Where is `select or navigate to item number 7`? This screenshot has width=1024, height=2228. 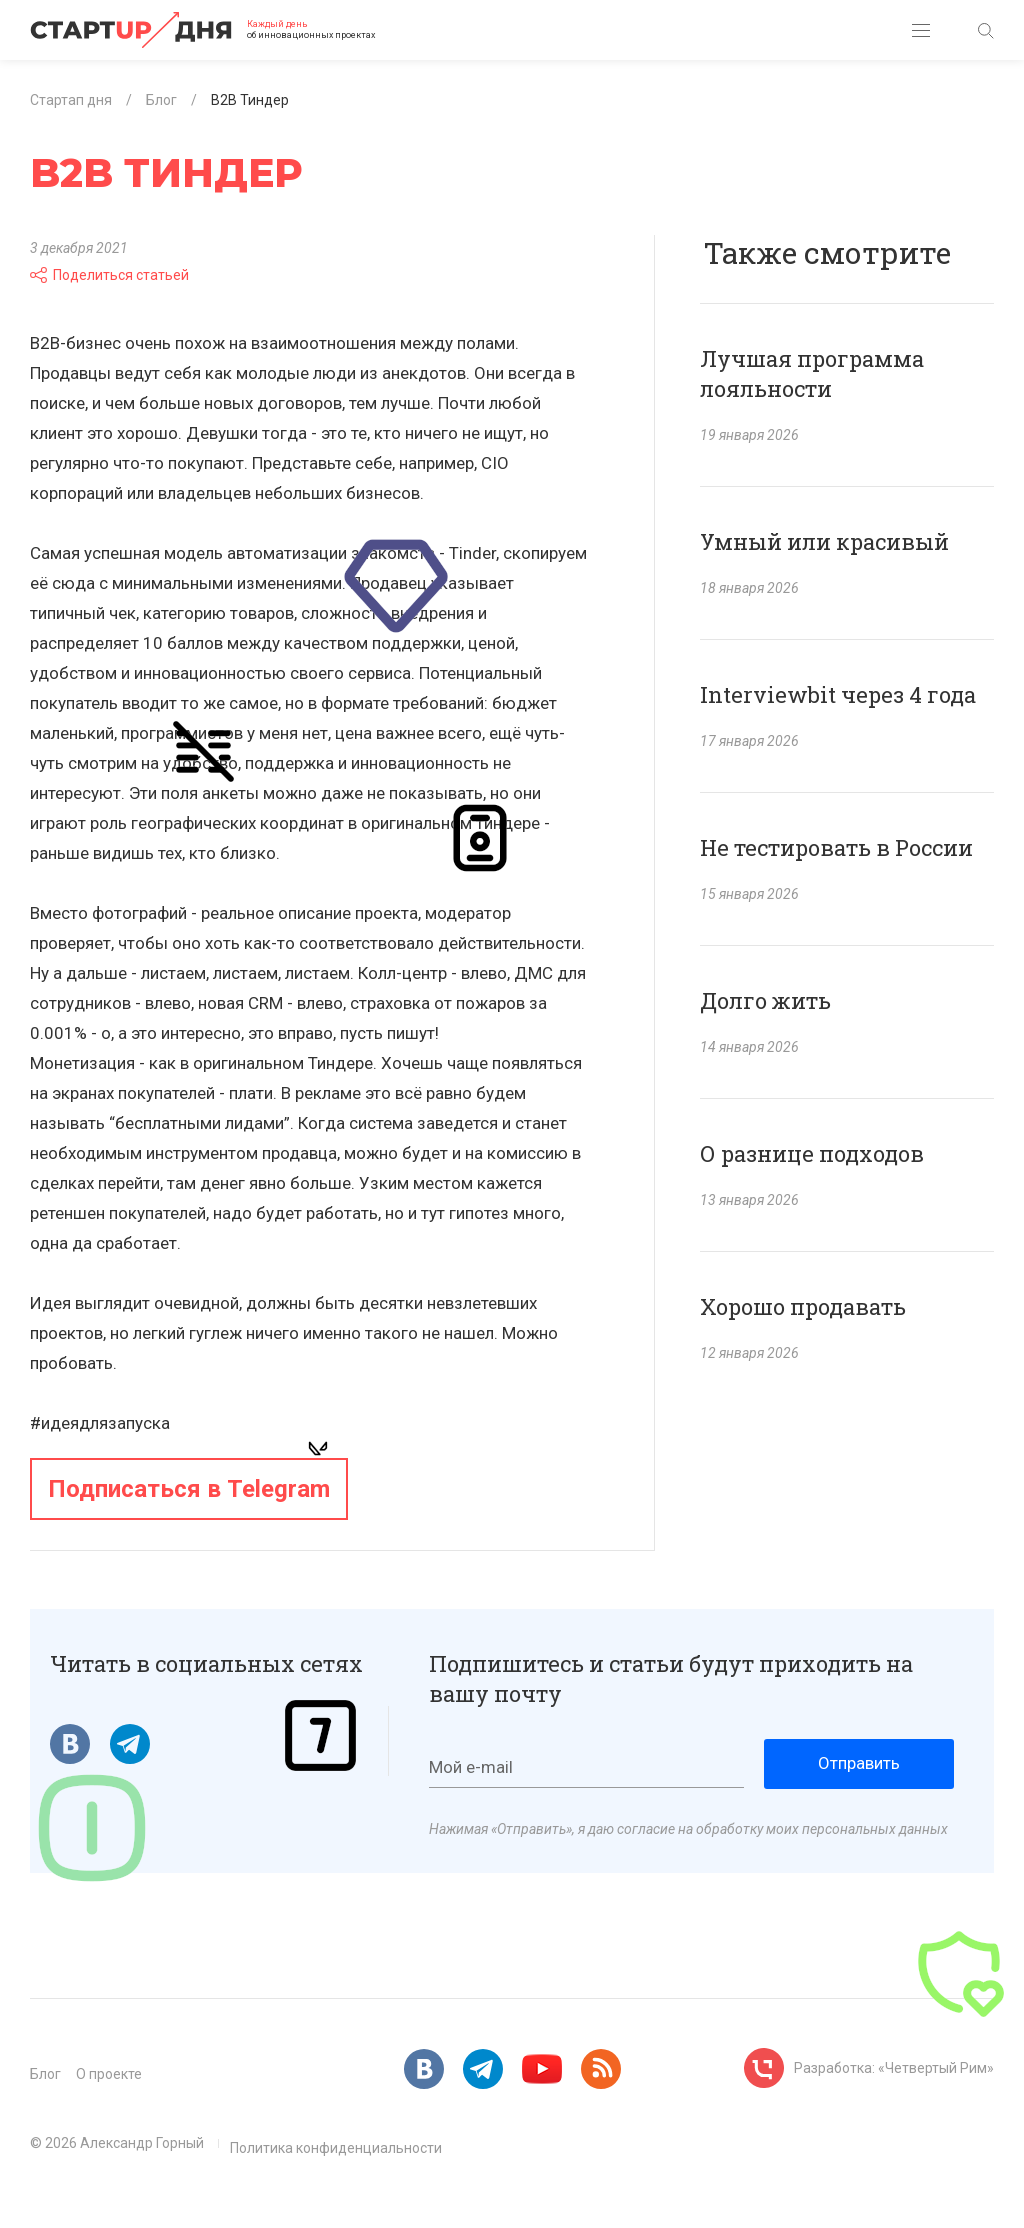
select or navigate to item number 7 is located at coordinates (320, 1735).